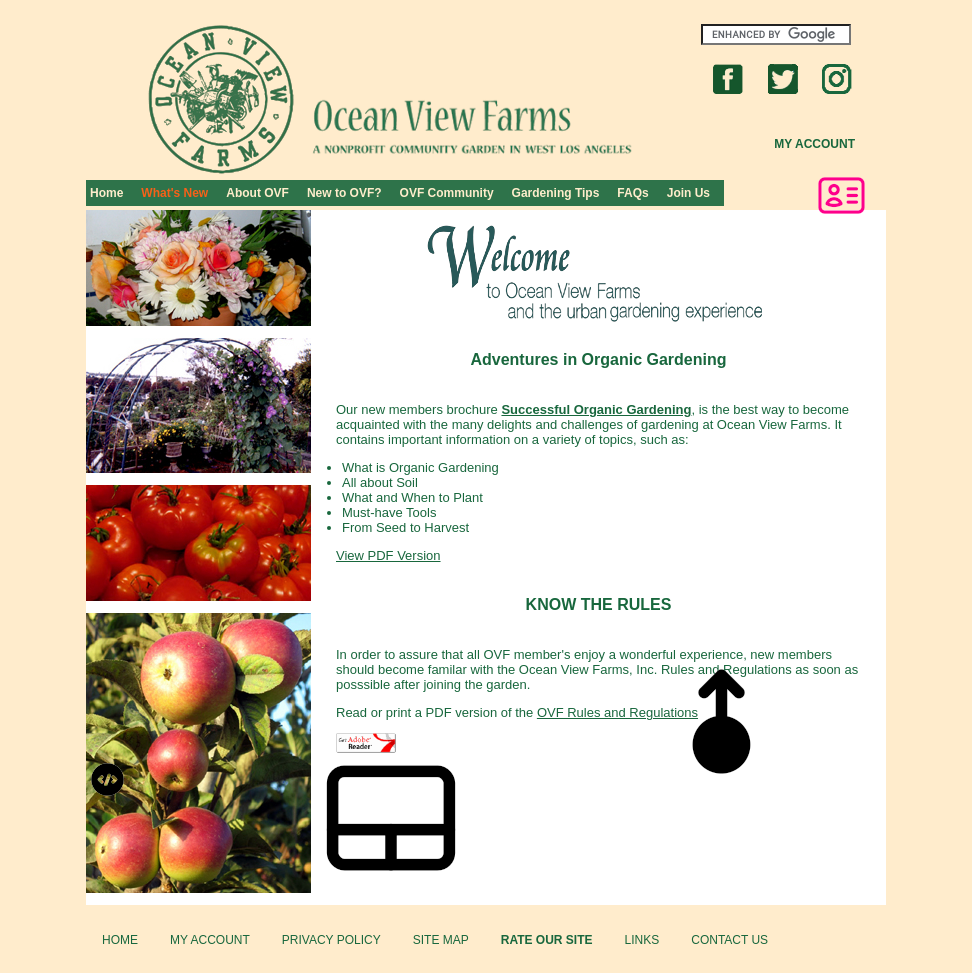 The width and height of the screenshot is (972, 973). Describe the element at coordinates (721, 721) in the screenshot. I see `swipe up to continue or dismiss` at that location.